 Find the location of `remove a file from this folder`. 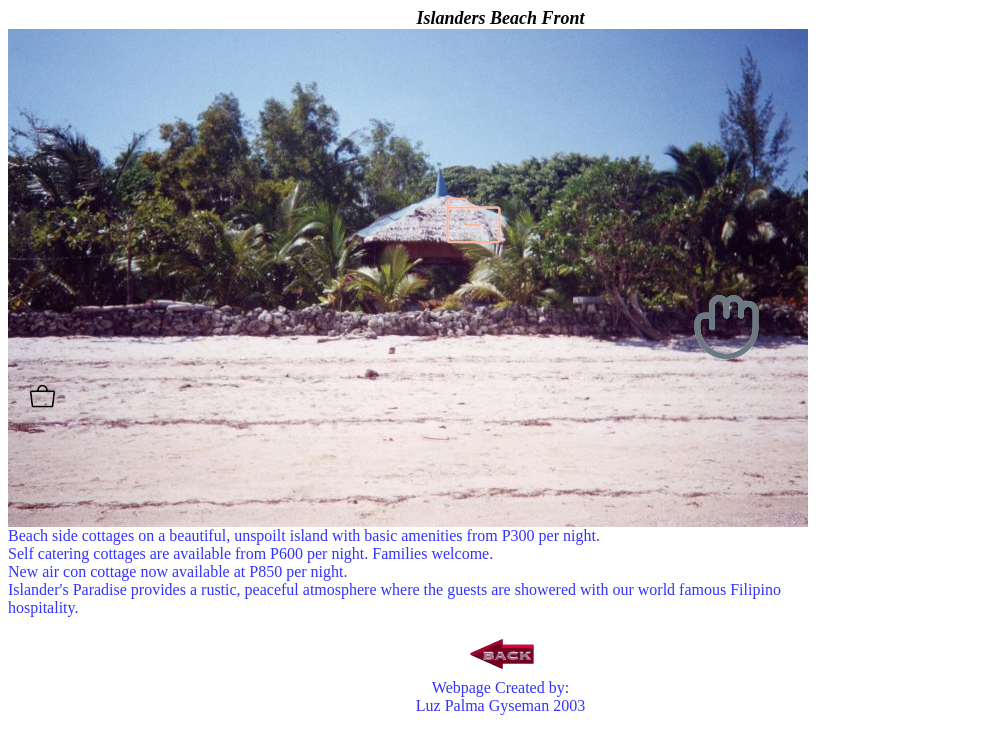

remove a file from this folder is located at coordinates (473, 220).